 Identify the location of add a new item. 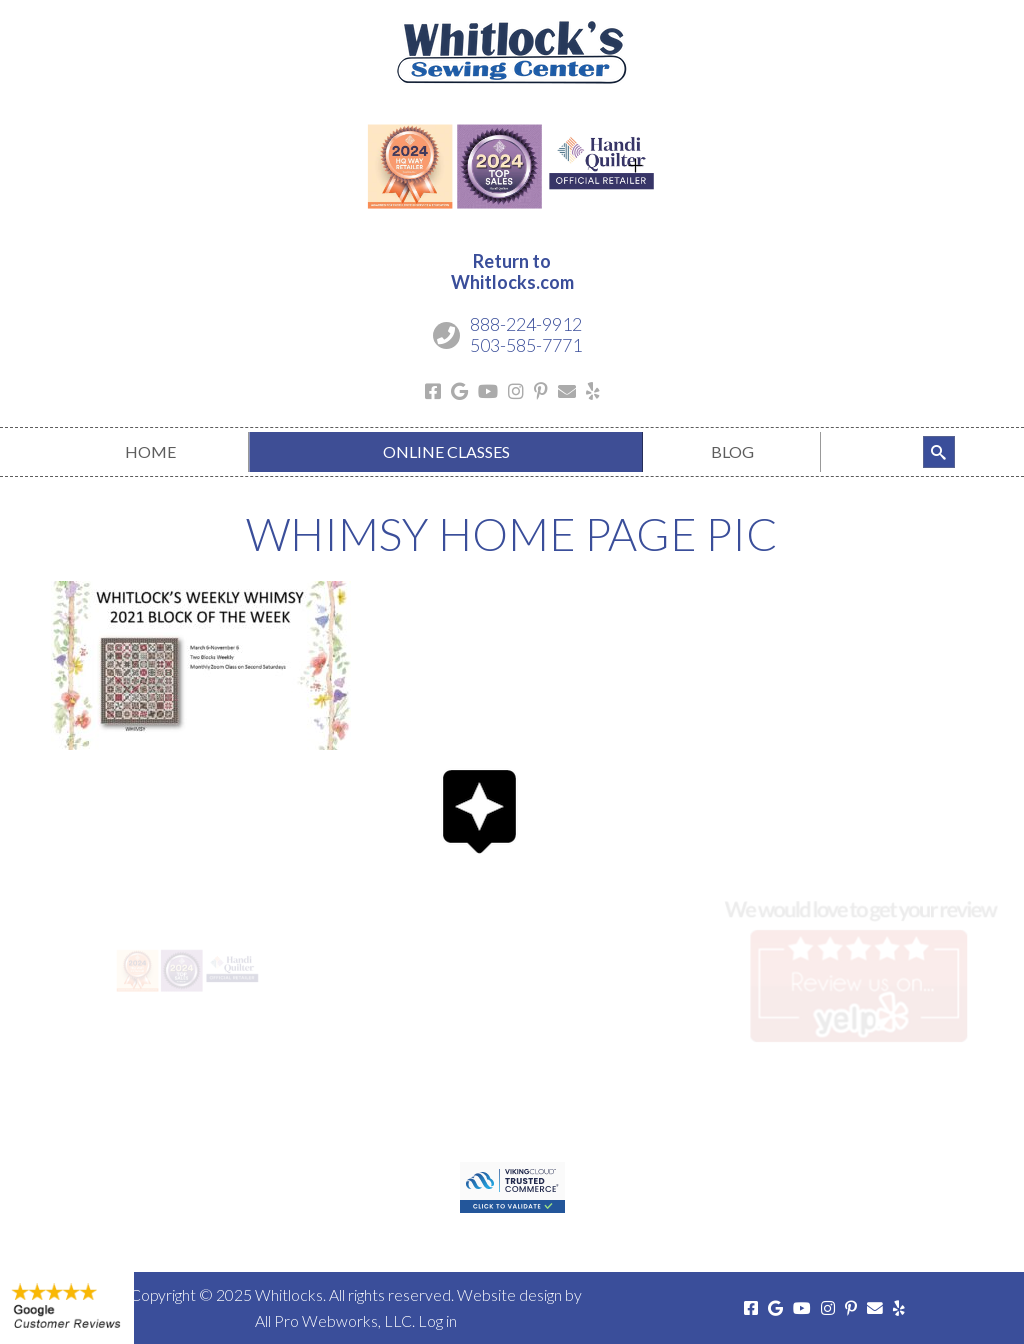
(635, 165).